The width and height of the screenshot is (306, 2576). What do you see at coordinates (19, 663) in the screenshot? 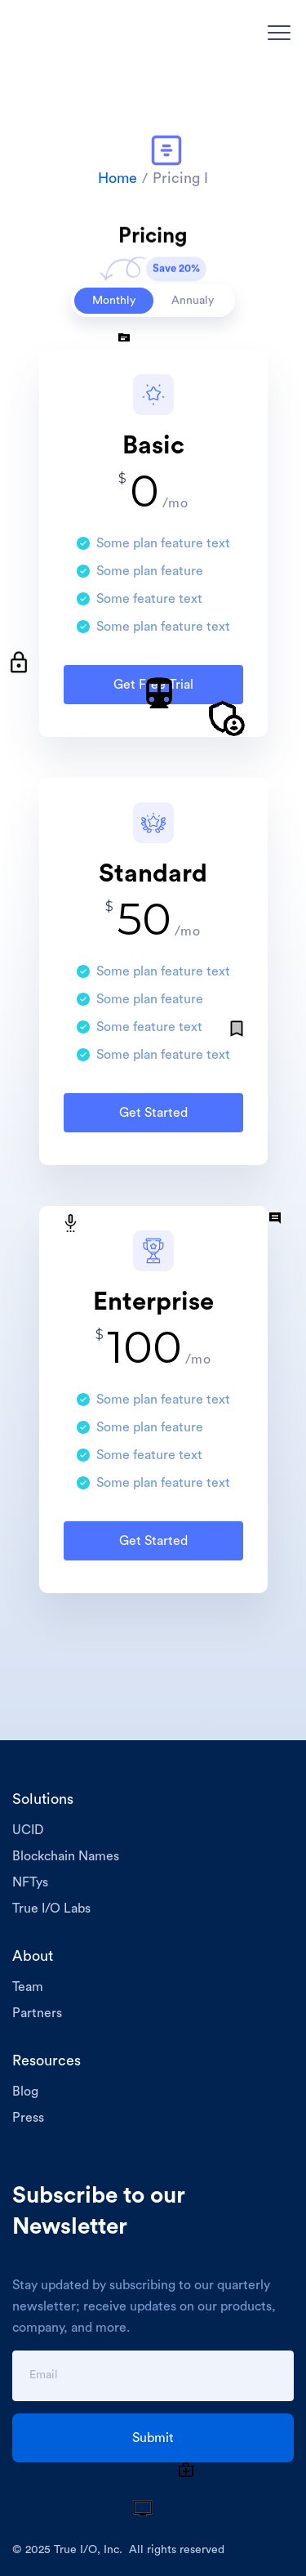
I see `lock or secure this item` at bounding box center [19, 663].